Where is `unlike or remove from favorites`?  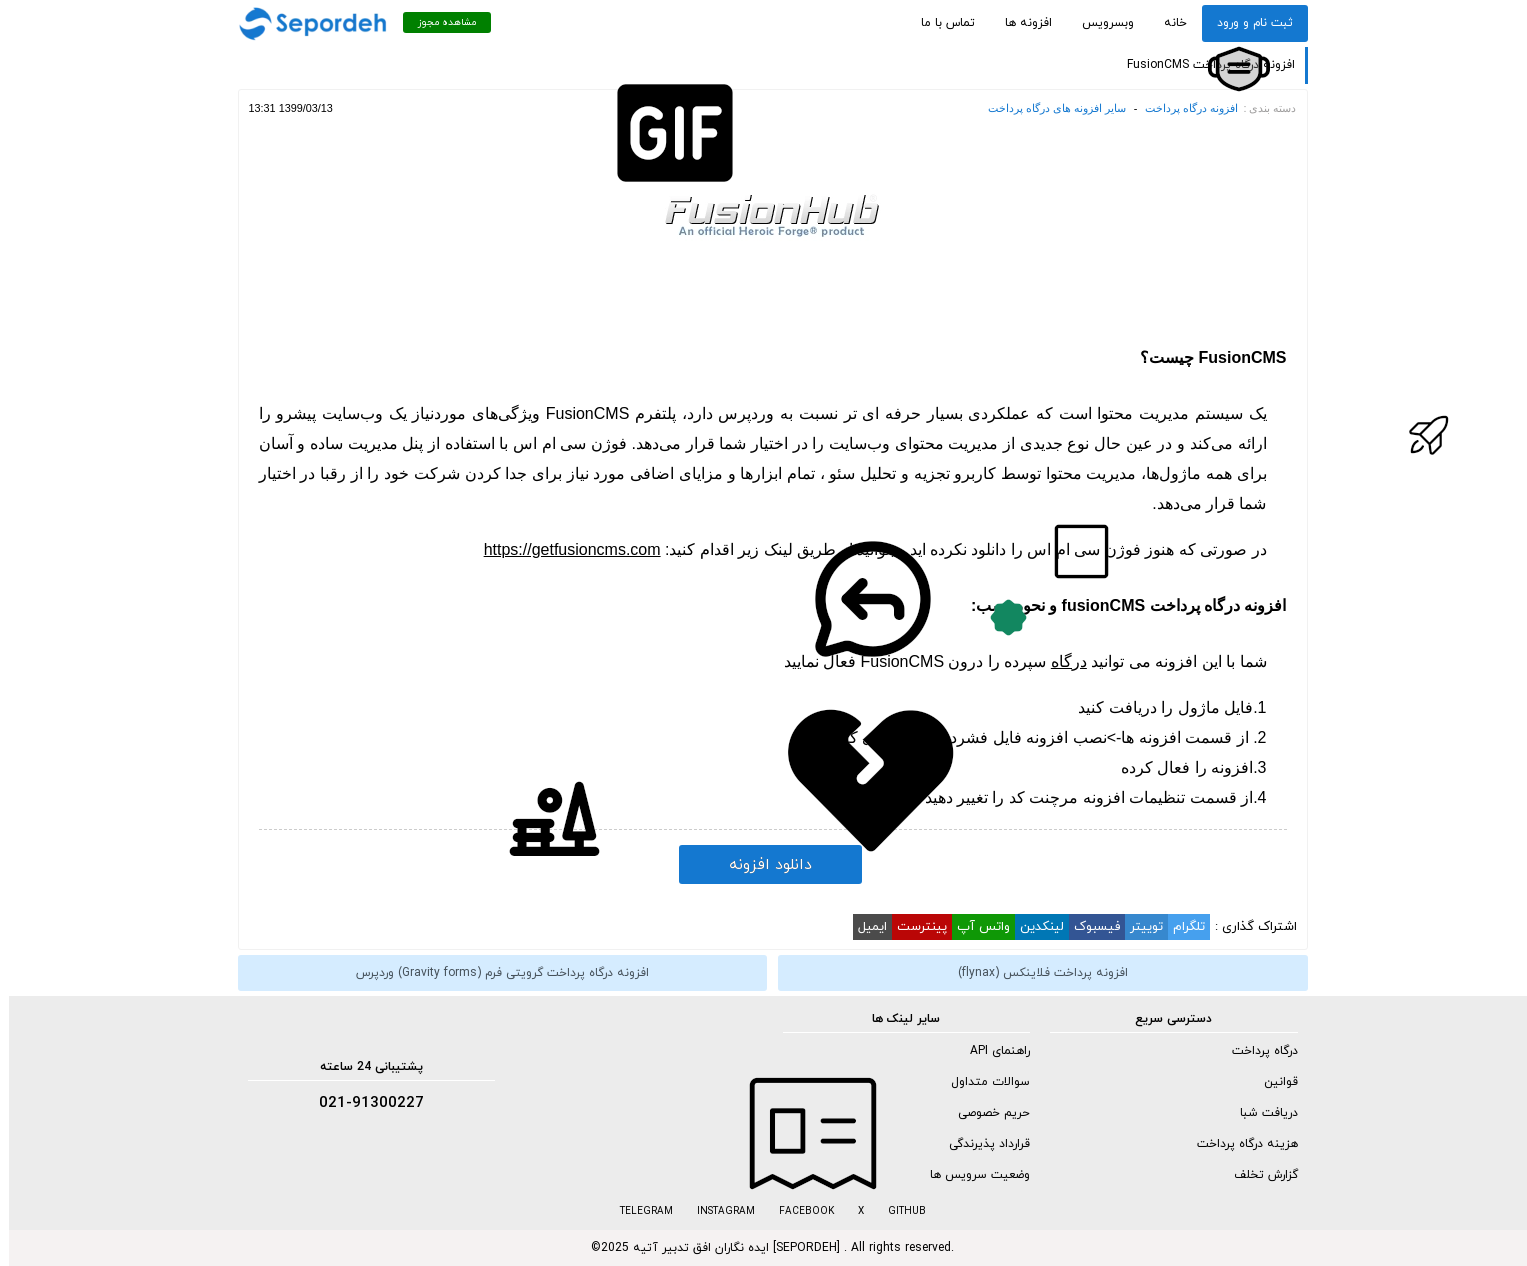
unlike or remove from favorites is located at coordinates (871, 775).